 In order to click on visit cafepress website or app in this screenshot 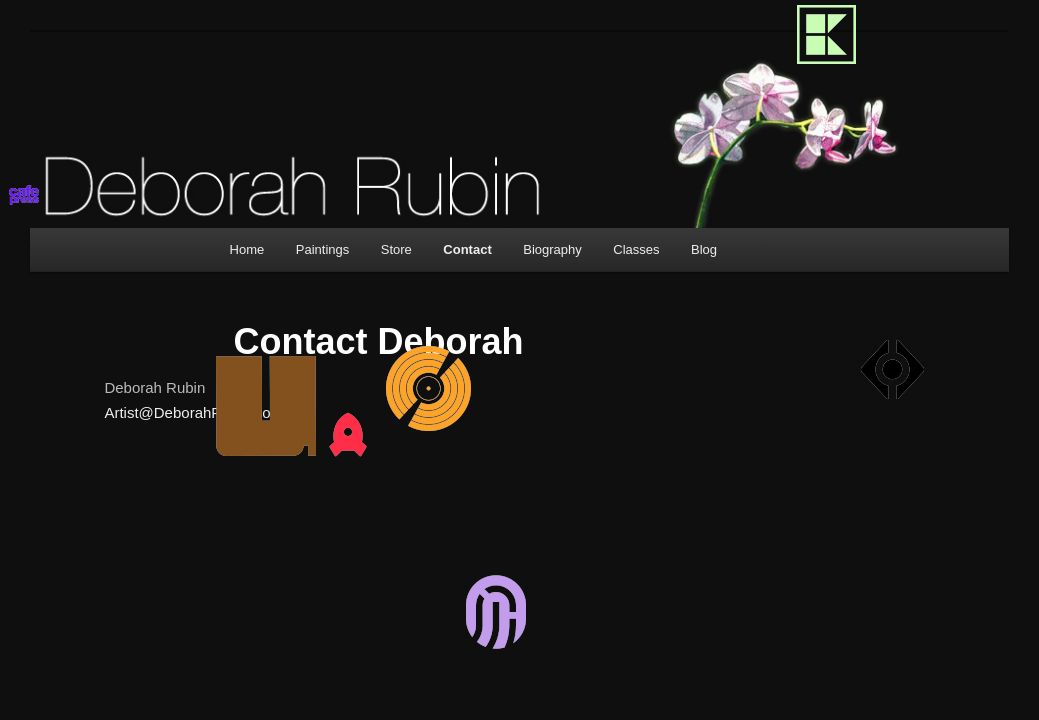, I will do `click(24, 195)`.